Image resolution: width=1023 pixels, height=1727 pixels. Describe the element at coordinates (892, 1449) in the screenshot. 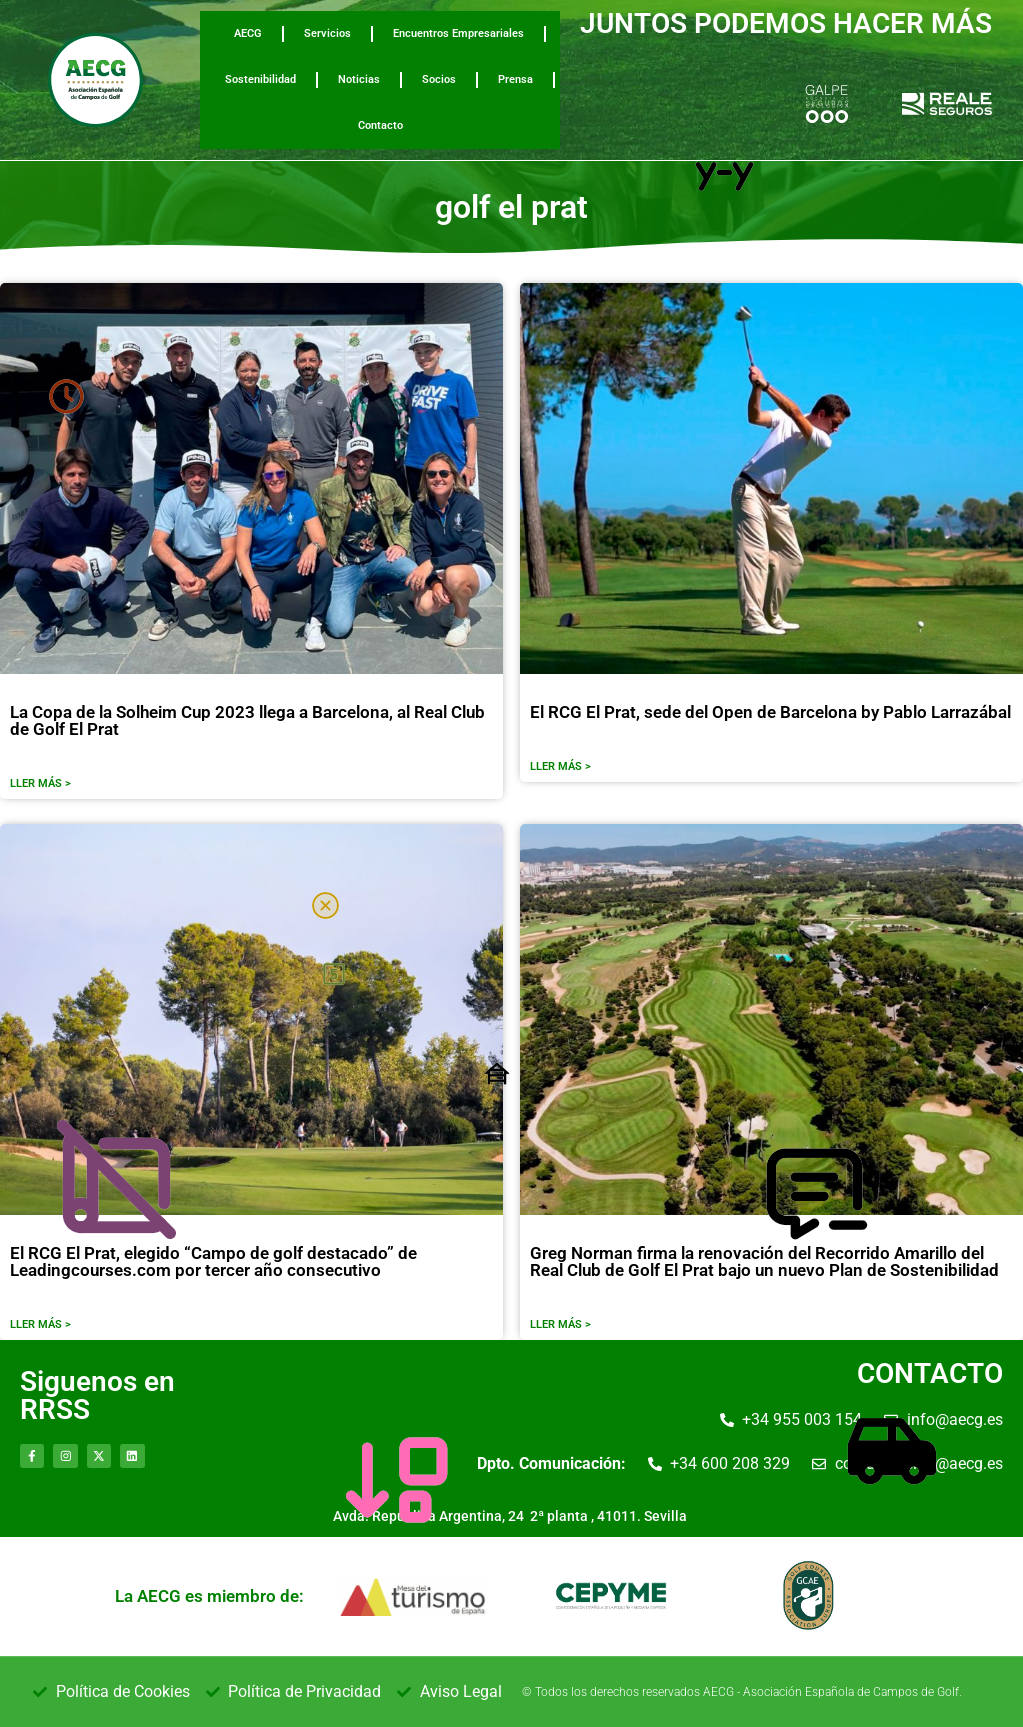

I see `access vehicle or driving settings` at that location.